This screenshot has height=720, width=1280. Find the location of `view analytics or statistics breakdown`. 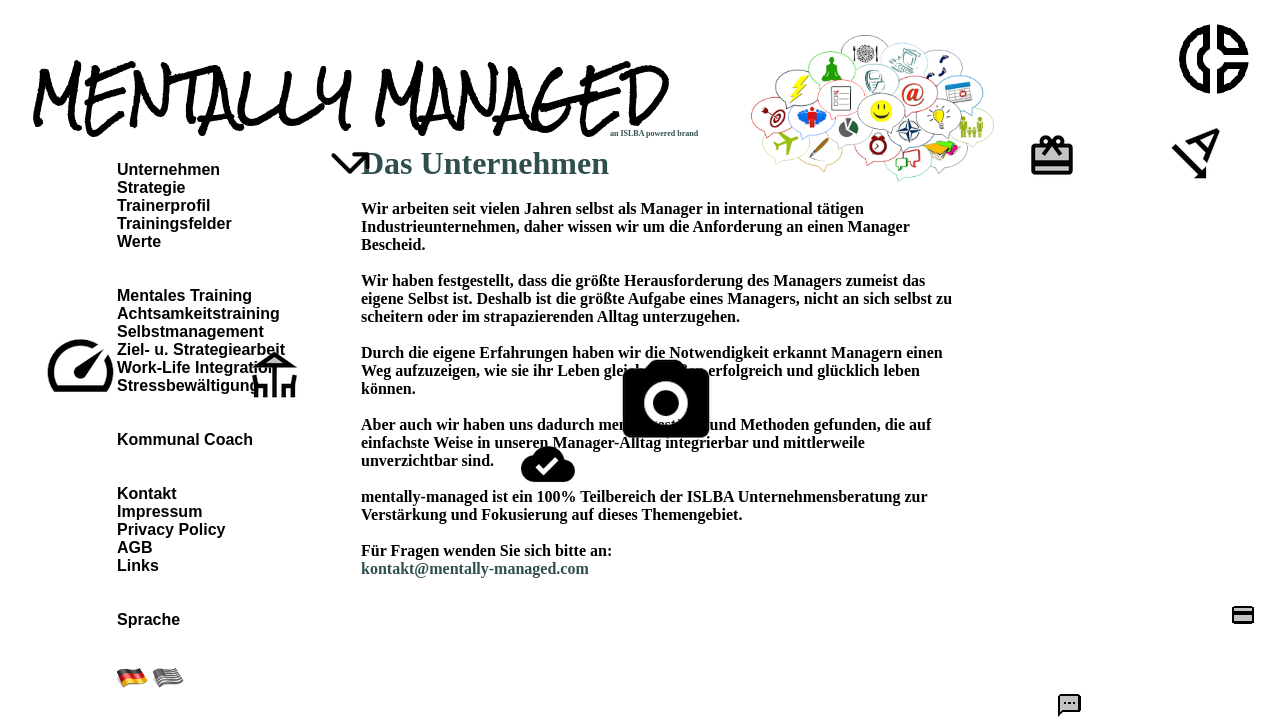

view analytics or statistics breakdown is located at coordinates (1214, 59).